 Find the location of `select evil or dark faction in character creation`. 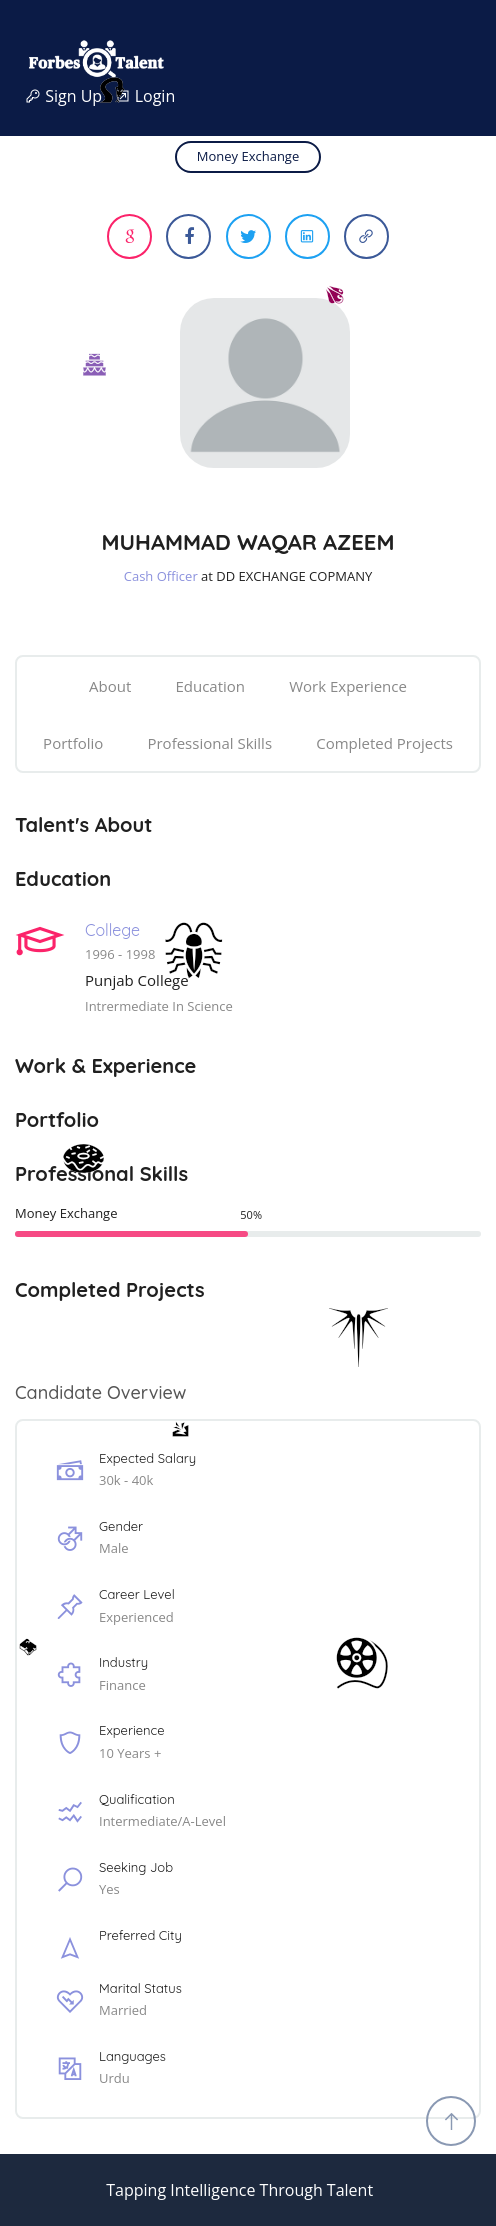

select evil or dark faction in character creation is located at coordinates (358, 1337).